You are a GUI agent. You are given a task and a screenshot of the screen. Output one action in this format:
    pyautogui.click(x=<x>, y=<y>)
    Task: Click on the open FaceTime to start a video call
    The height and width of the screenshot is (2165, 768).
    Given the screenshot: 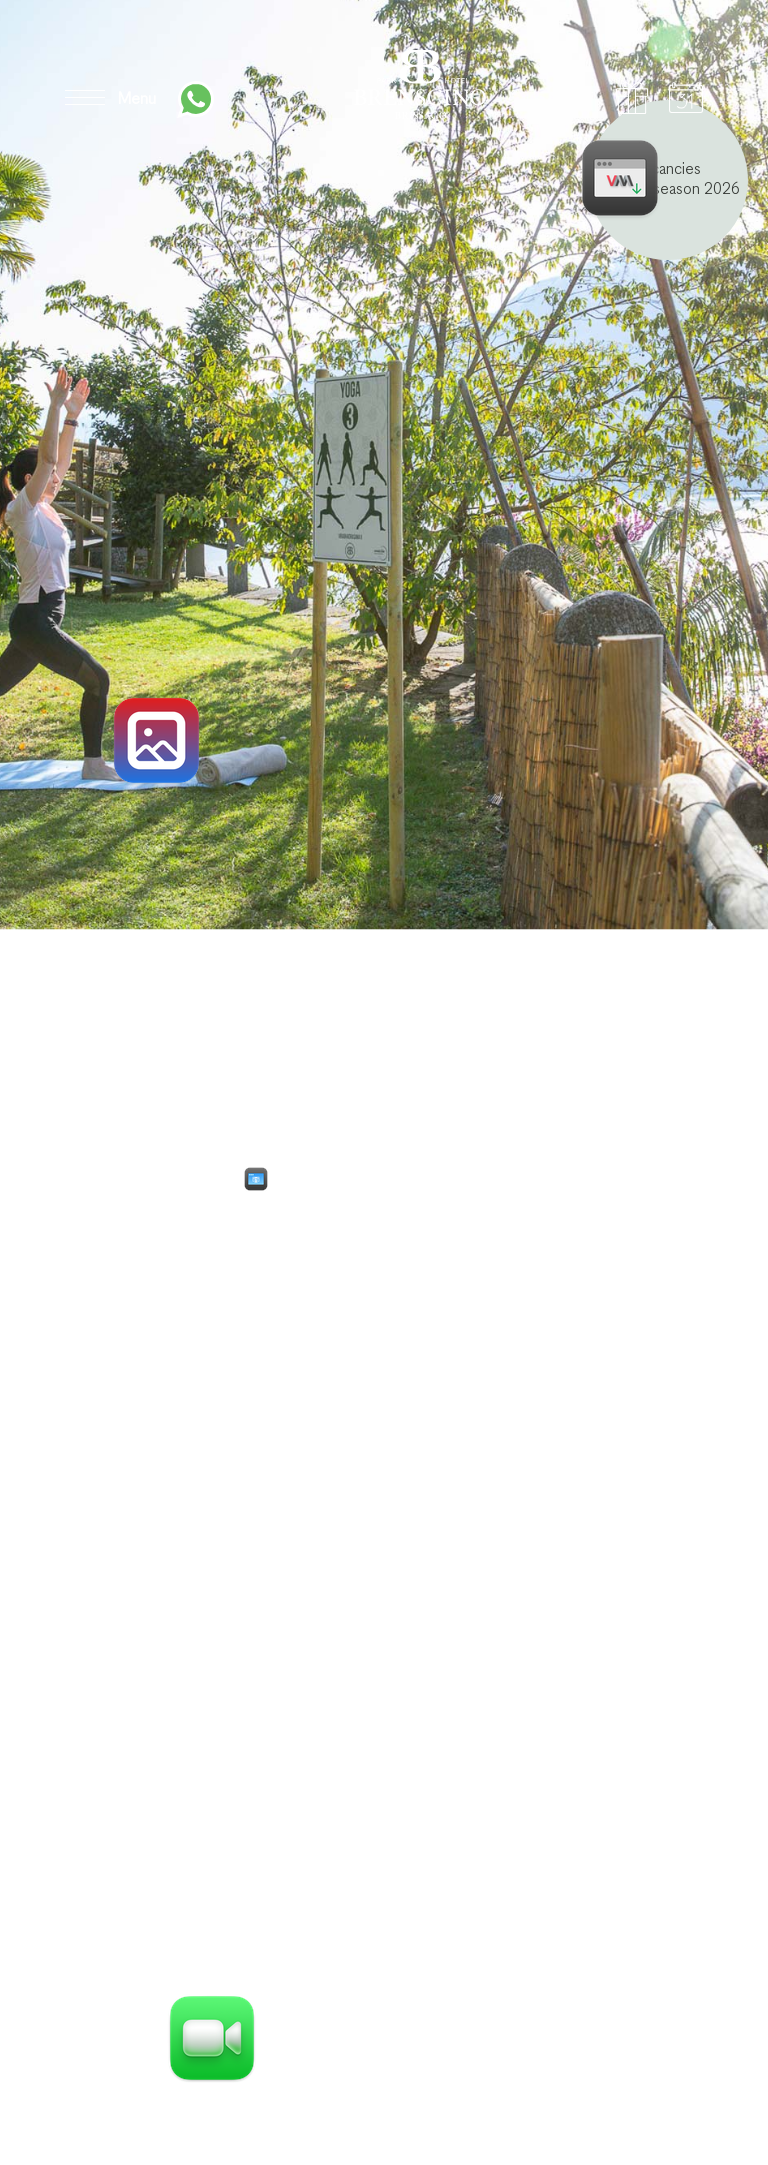 What is the action you would take?
    pyautogui.click(x=212, y=2038)
    